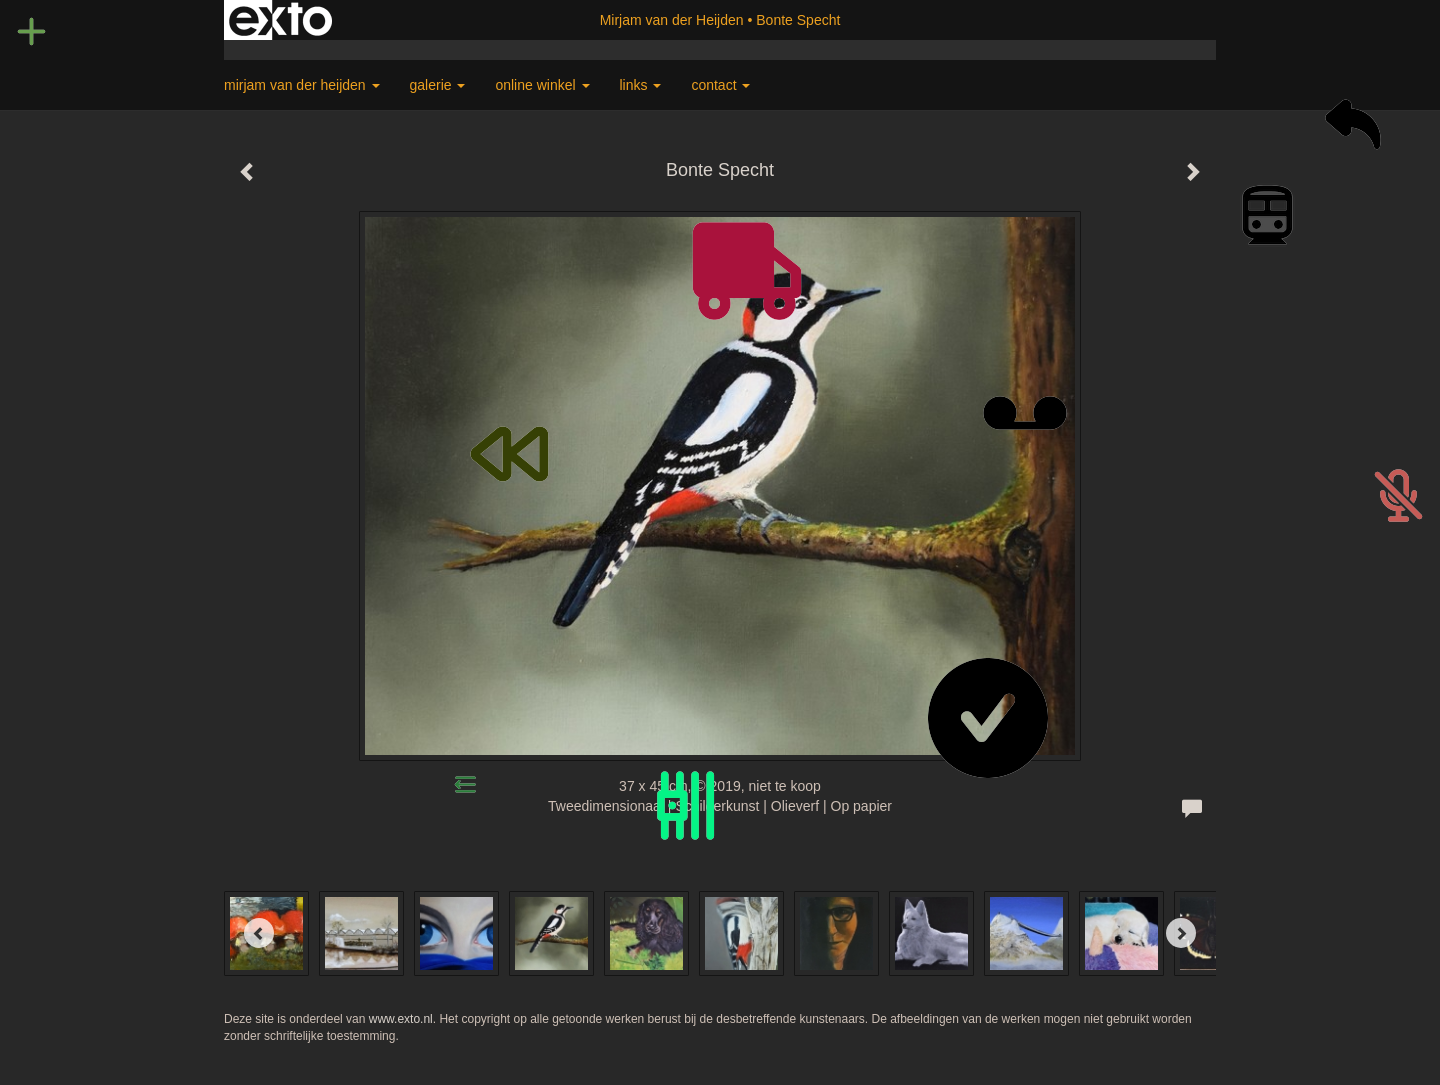 Image resolution: width=1440 pixels, height=1085 pixels. What do you see at coordinates (1267, 216) in the screenshot?
I see `get subway or metro directions` at bounding box center [1267, 216].